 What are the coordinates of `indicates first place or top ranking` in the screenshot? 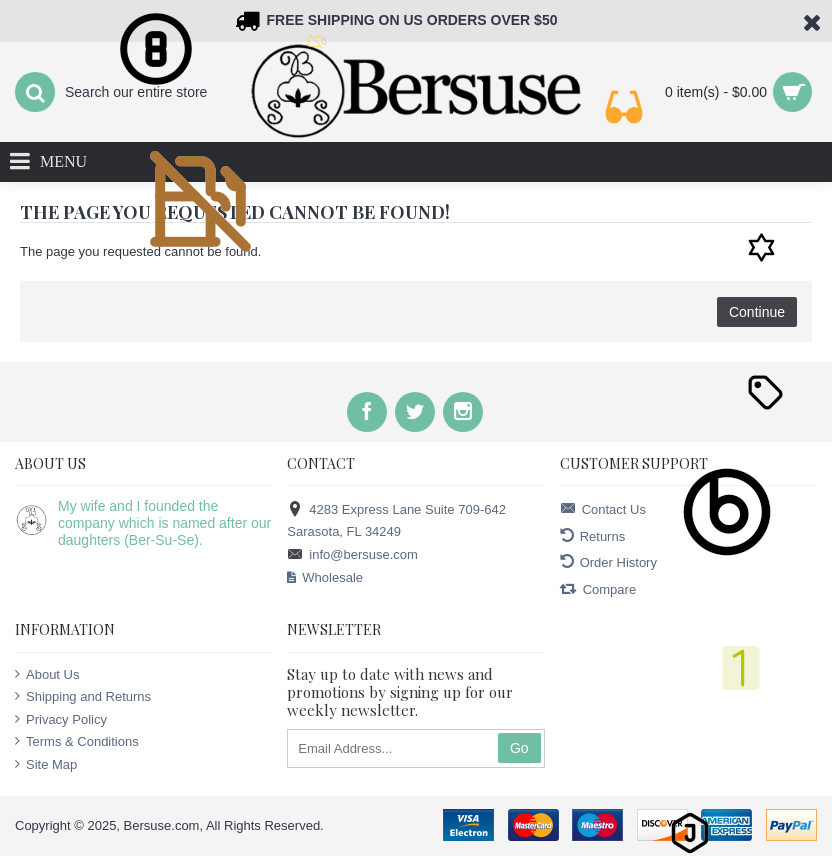 It's located at (741, 668).